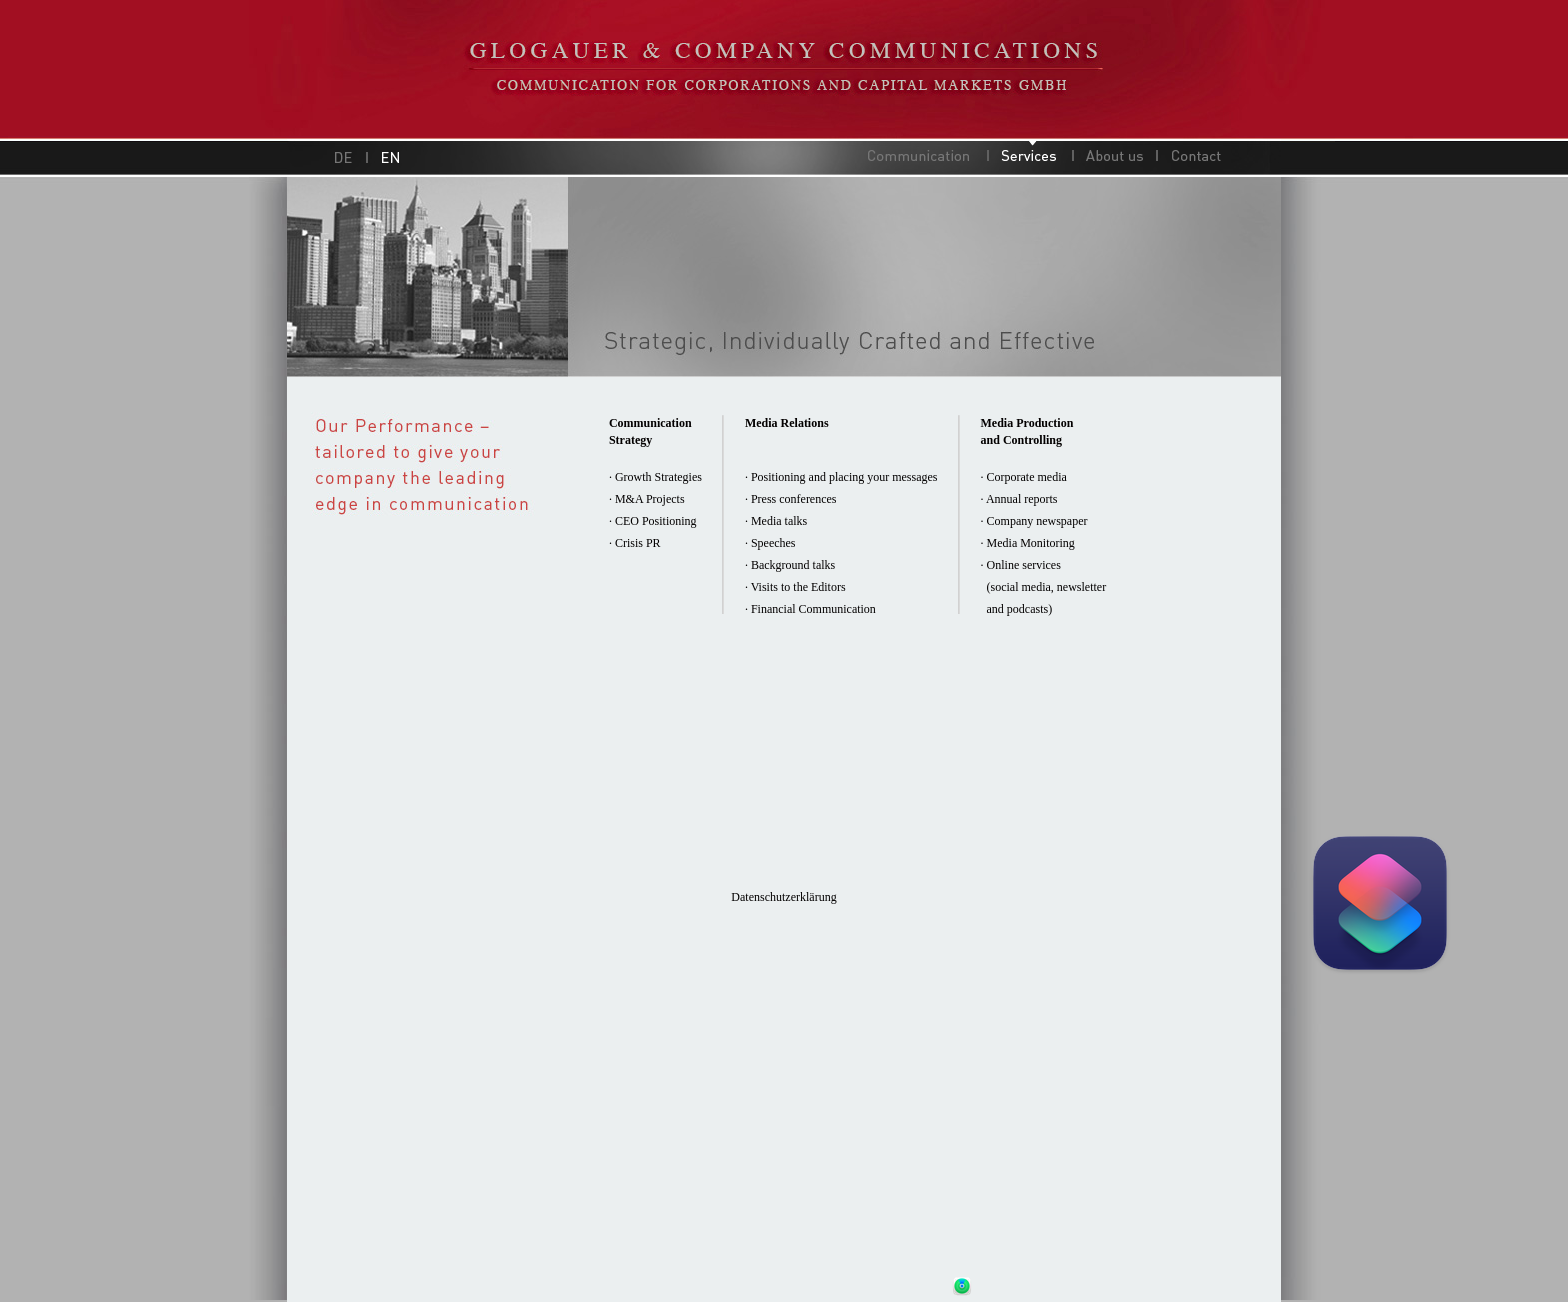 Image resolution: width=1568 pixels, height=1302 pixels. Describe the element at coordinates (962, 1286) in the screenshot. I see `open the Find My app to locate devices or people` at that location.